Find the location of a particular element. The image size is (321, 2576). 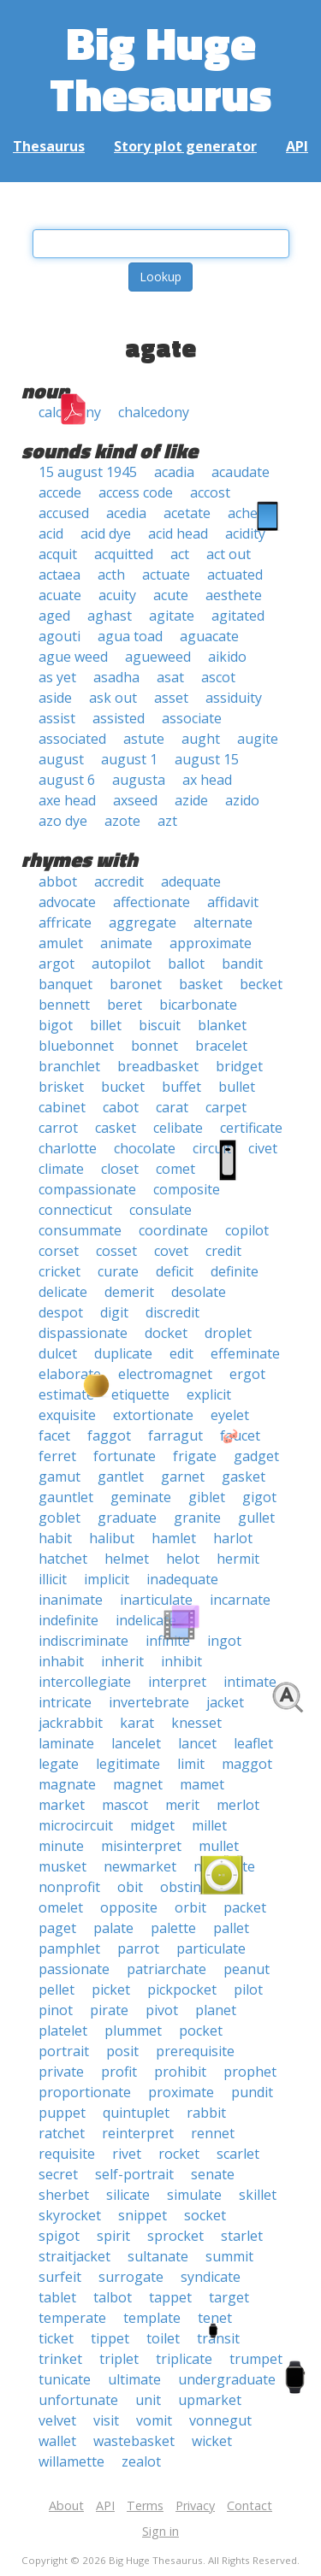

open a compressed pdf document is located at coordinates (73, 409).